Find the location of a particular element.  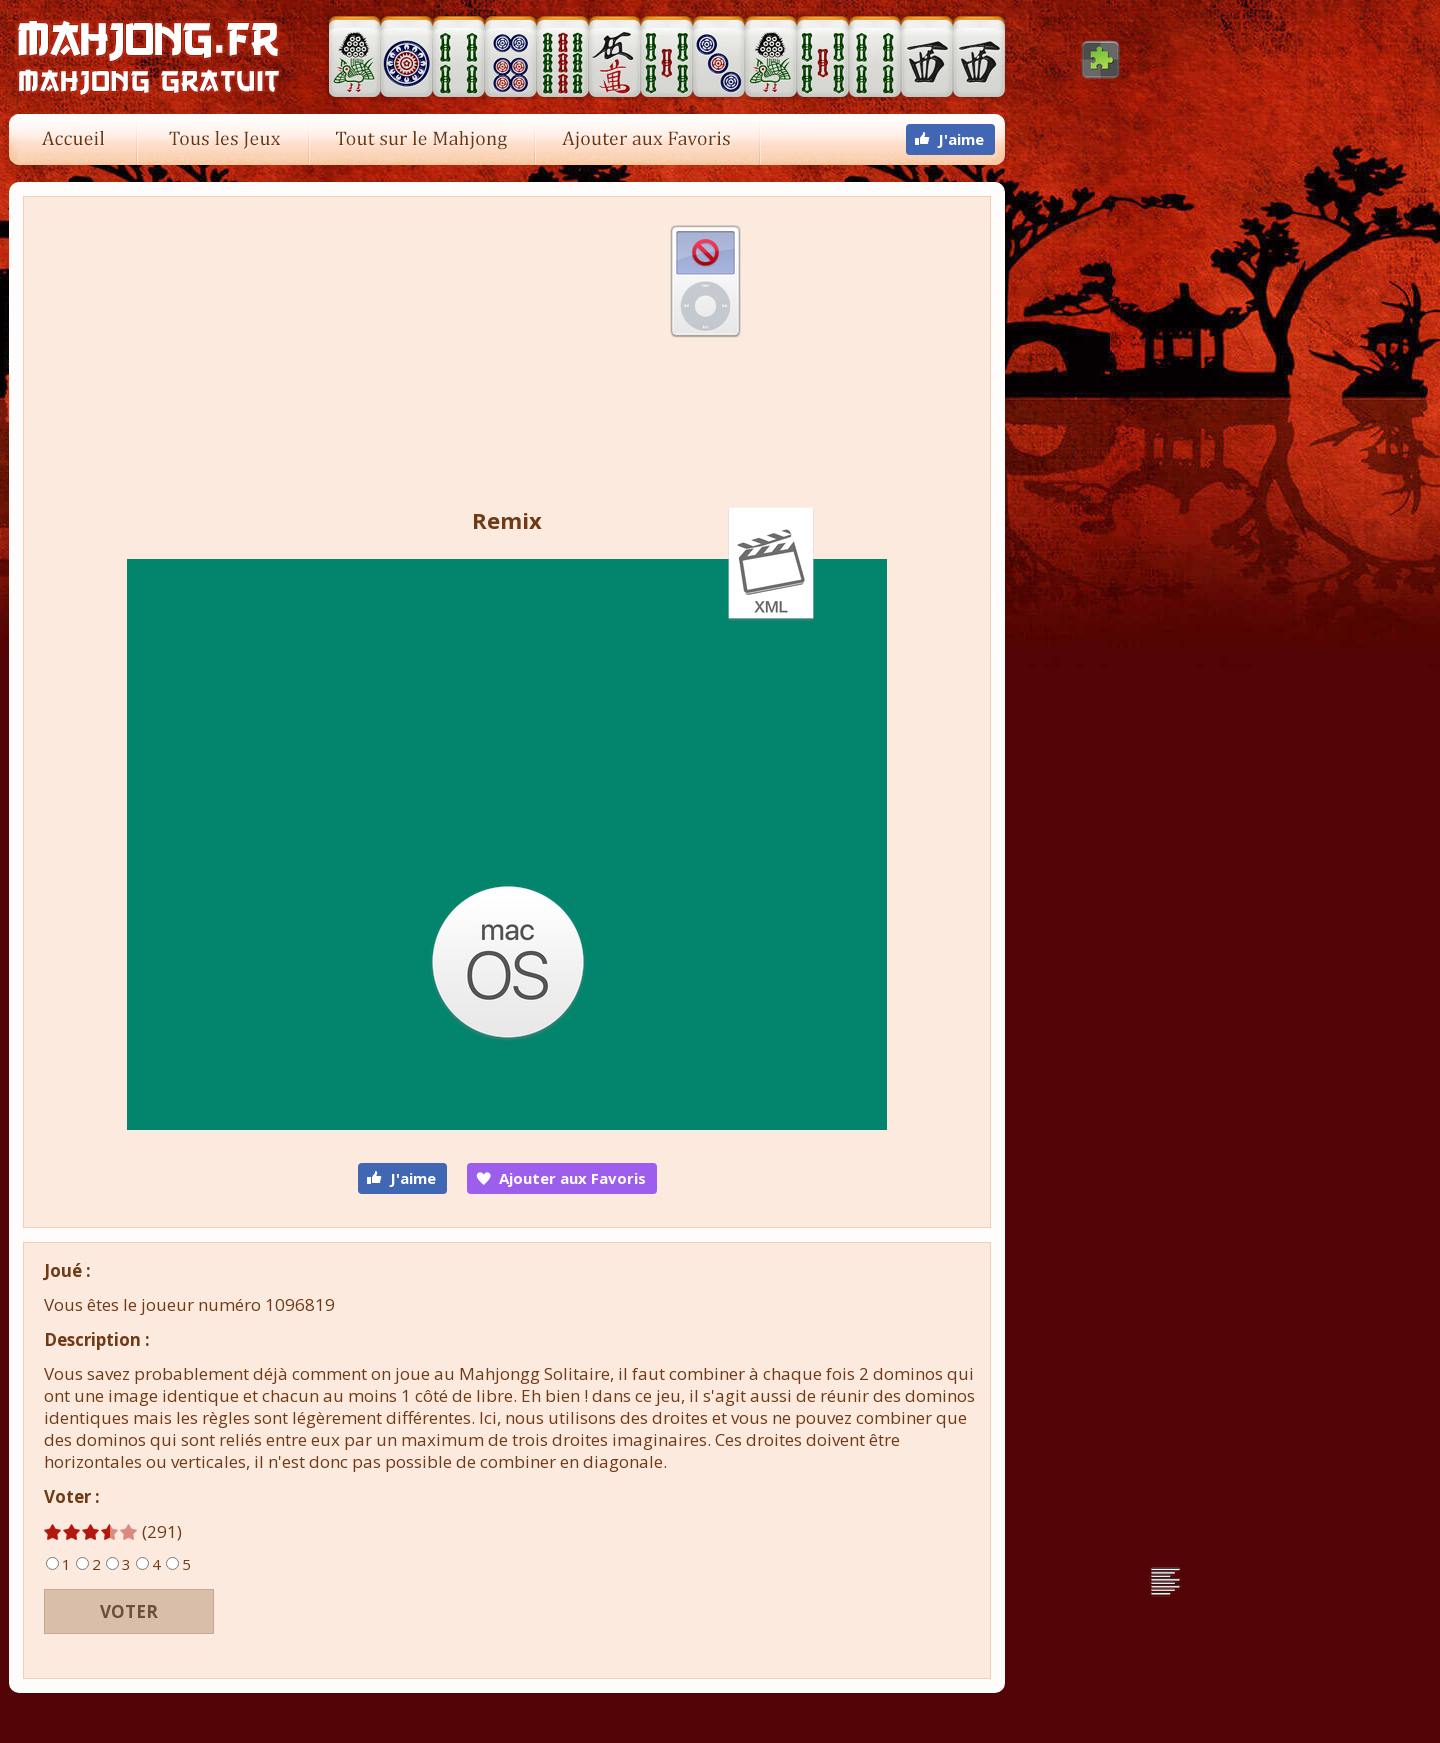

indicates macos operating system is located at coordinates (508, 962).